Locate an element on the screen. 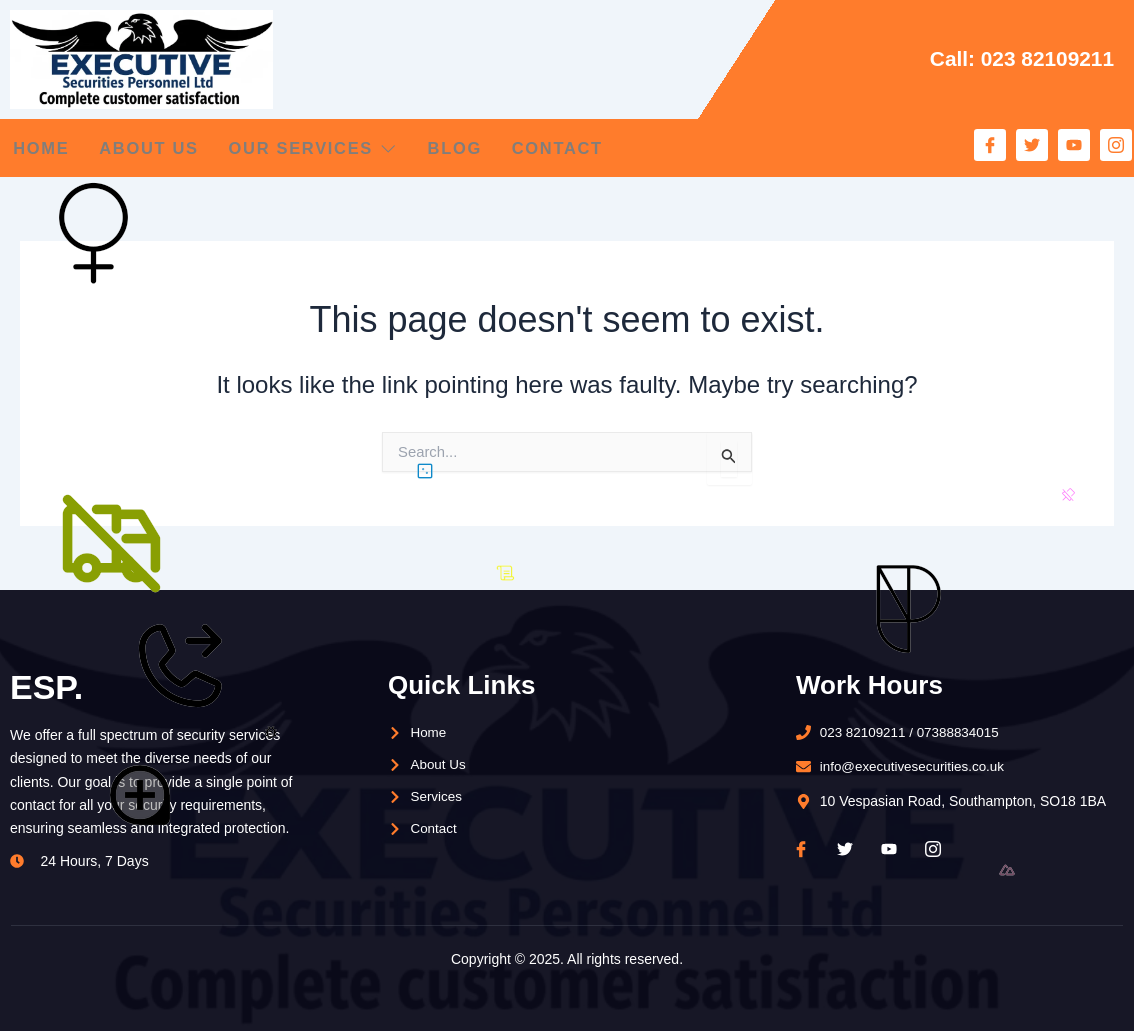  nuxt.js framework logo is located at coordinates (1007, 870).